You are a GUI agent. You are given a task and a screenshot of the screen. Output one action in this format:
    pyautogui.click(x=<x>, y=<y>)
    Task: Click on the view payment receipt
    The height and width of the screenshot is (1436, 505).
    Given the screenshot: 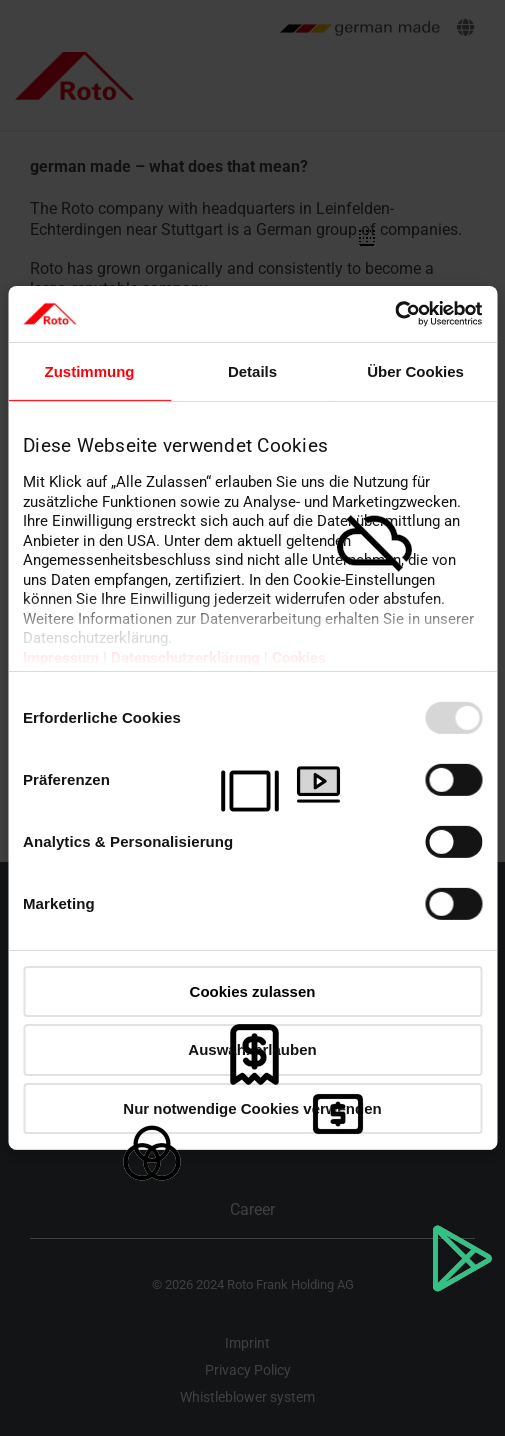 What is the action you would take?
    pyautogui.click(x=254, y=1054)
    